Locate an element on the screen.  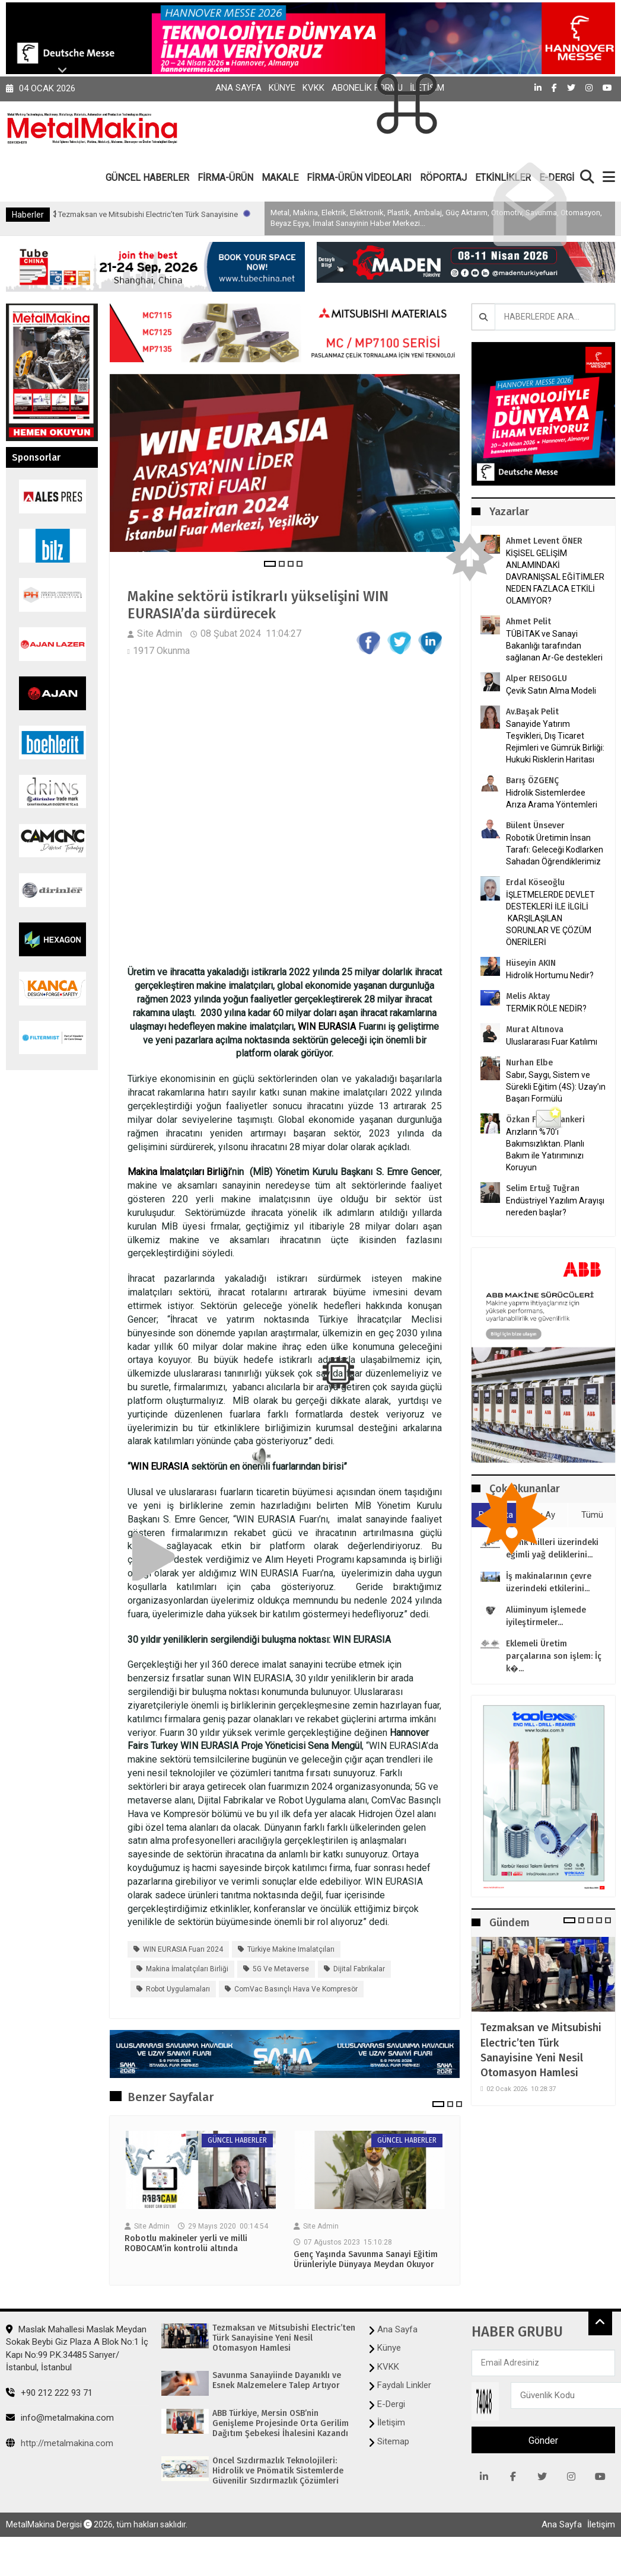
start media playback is located at coordinates (151, 1557).